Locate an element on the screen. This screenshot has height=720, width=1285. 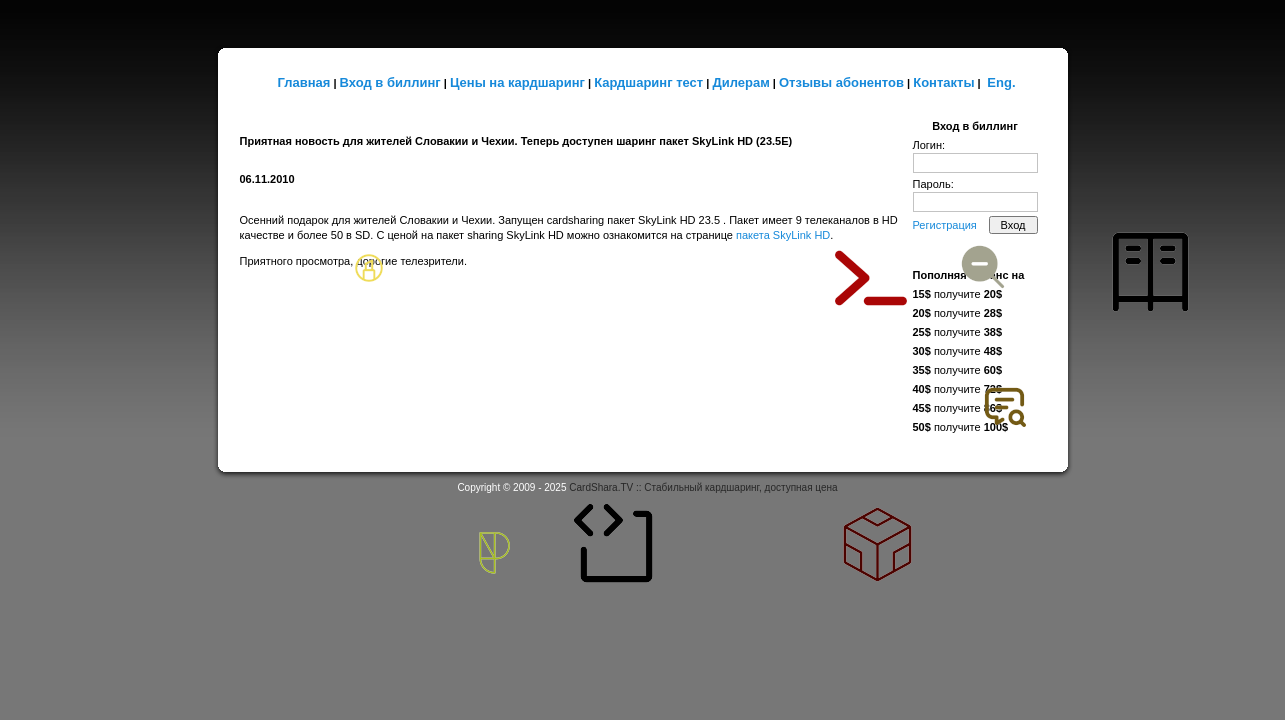
open the command line terminal is located at coordinates (871, 278).